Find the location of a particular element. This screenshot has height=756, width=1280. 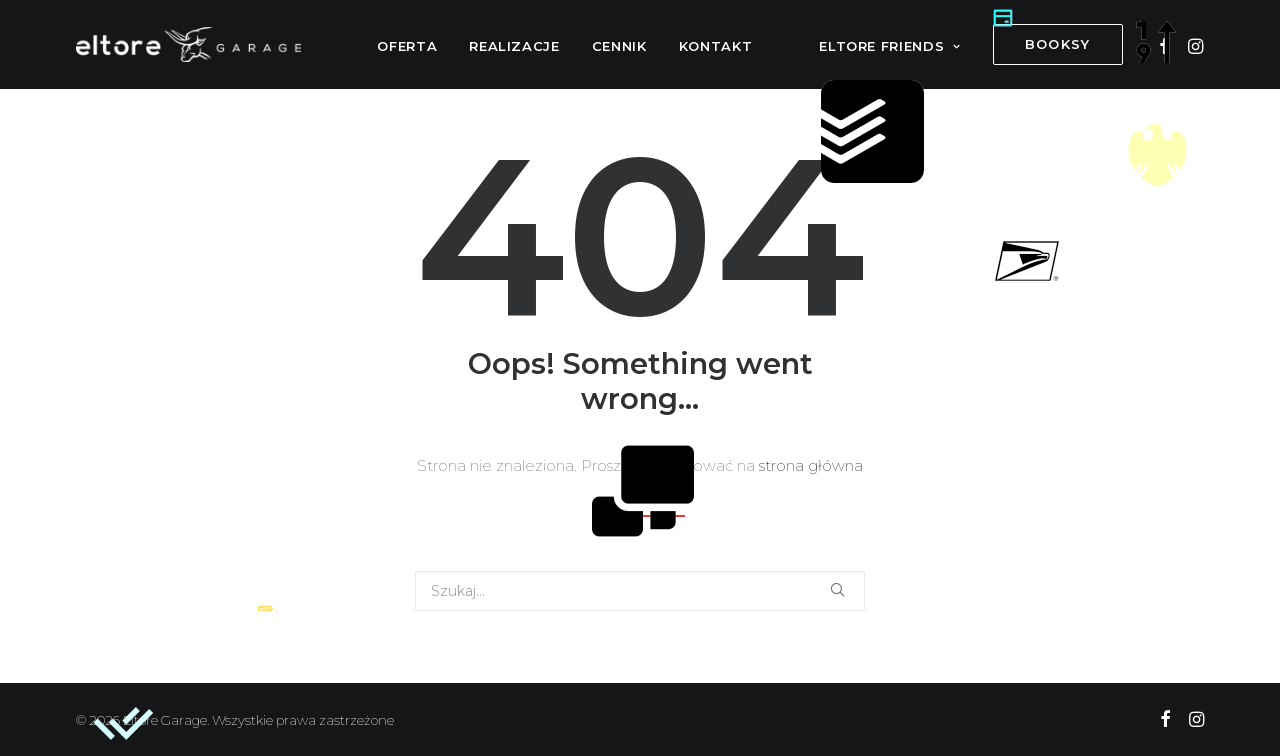

access USPS shipping and tracking services is located at coordinates (1027, 261).